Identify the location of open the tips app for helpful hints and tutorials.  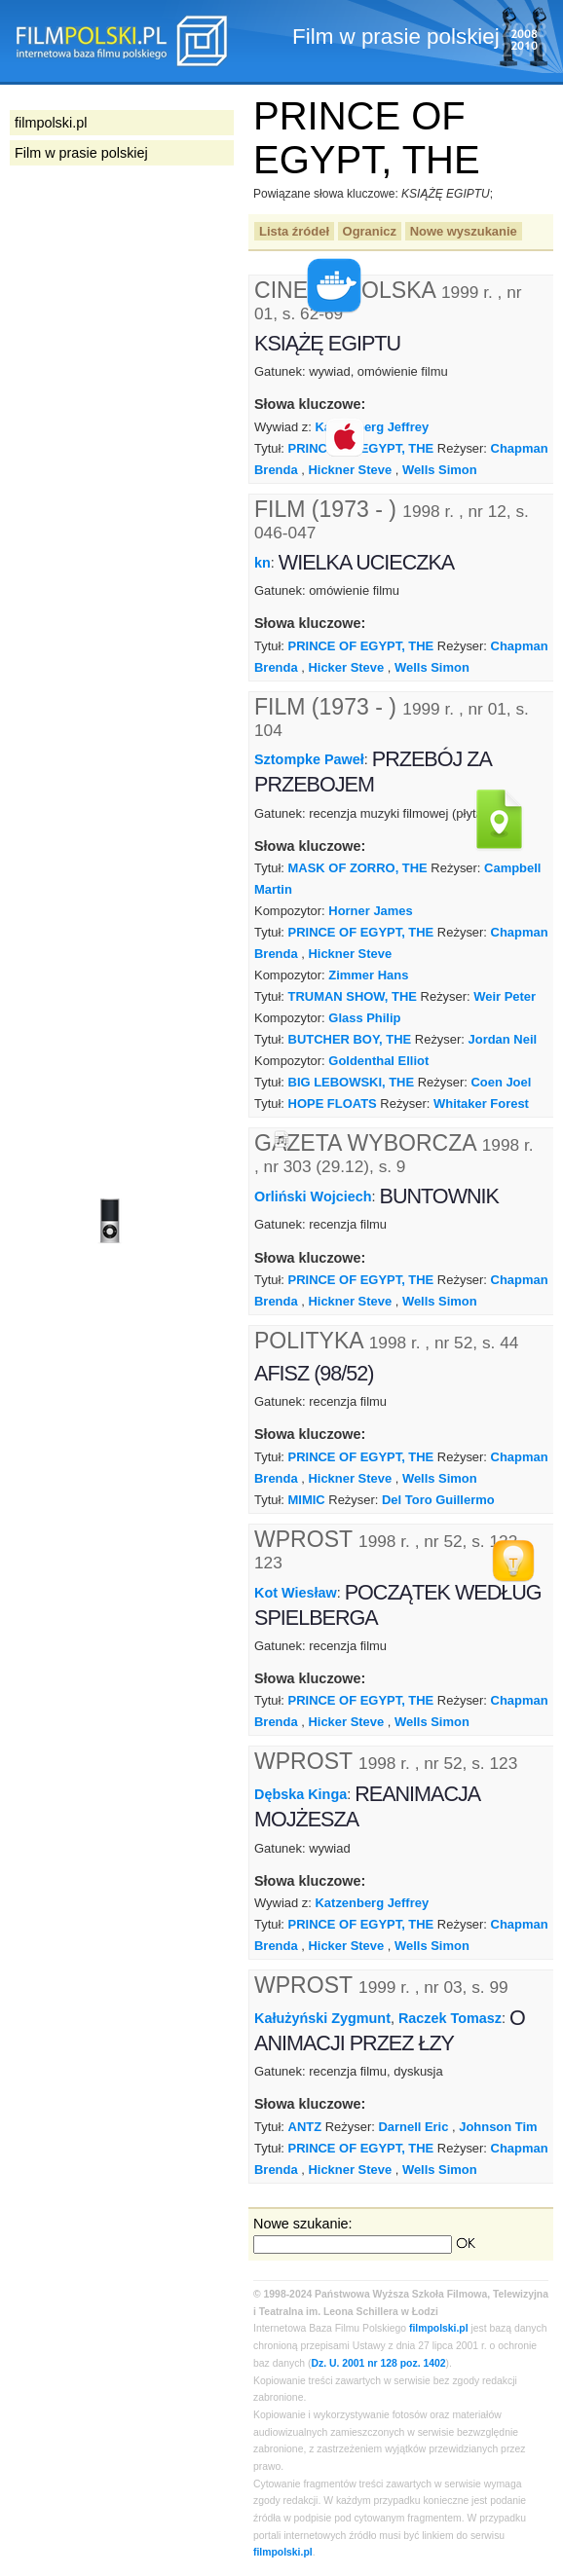
(513, 1561).